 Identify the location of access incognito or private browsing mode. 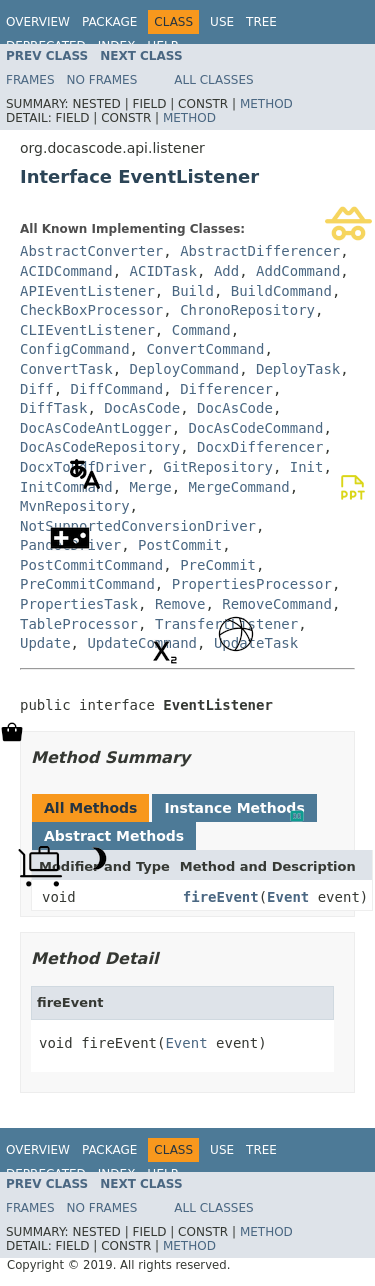
(348, 223).